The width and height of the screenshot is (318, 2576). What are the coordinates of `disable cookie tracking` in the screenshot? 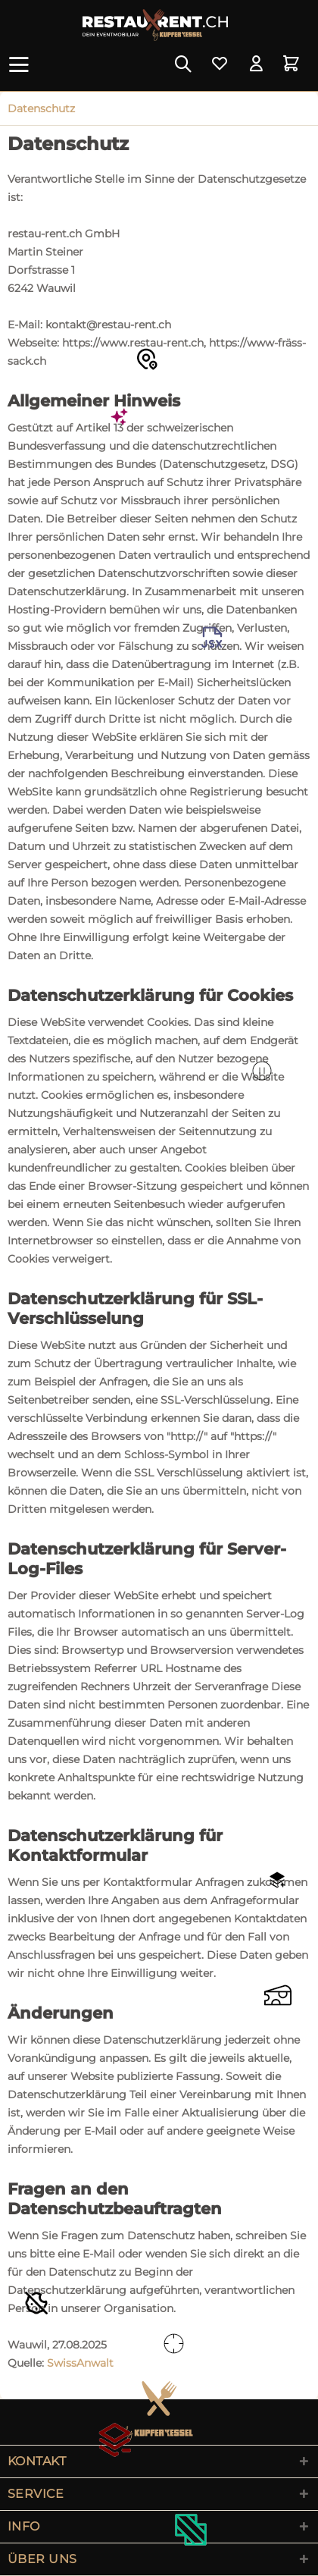 It's located at (36, 2303).